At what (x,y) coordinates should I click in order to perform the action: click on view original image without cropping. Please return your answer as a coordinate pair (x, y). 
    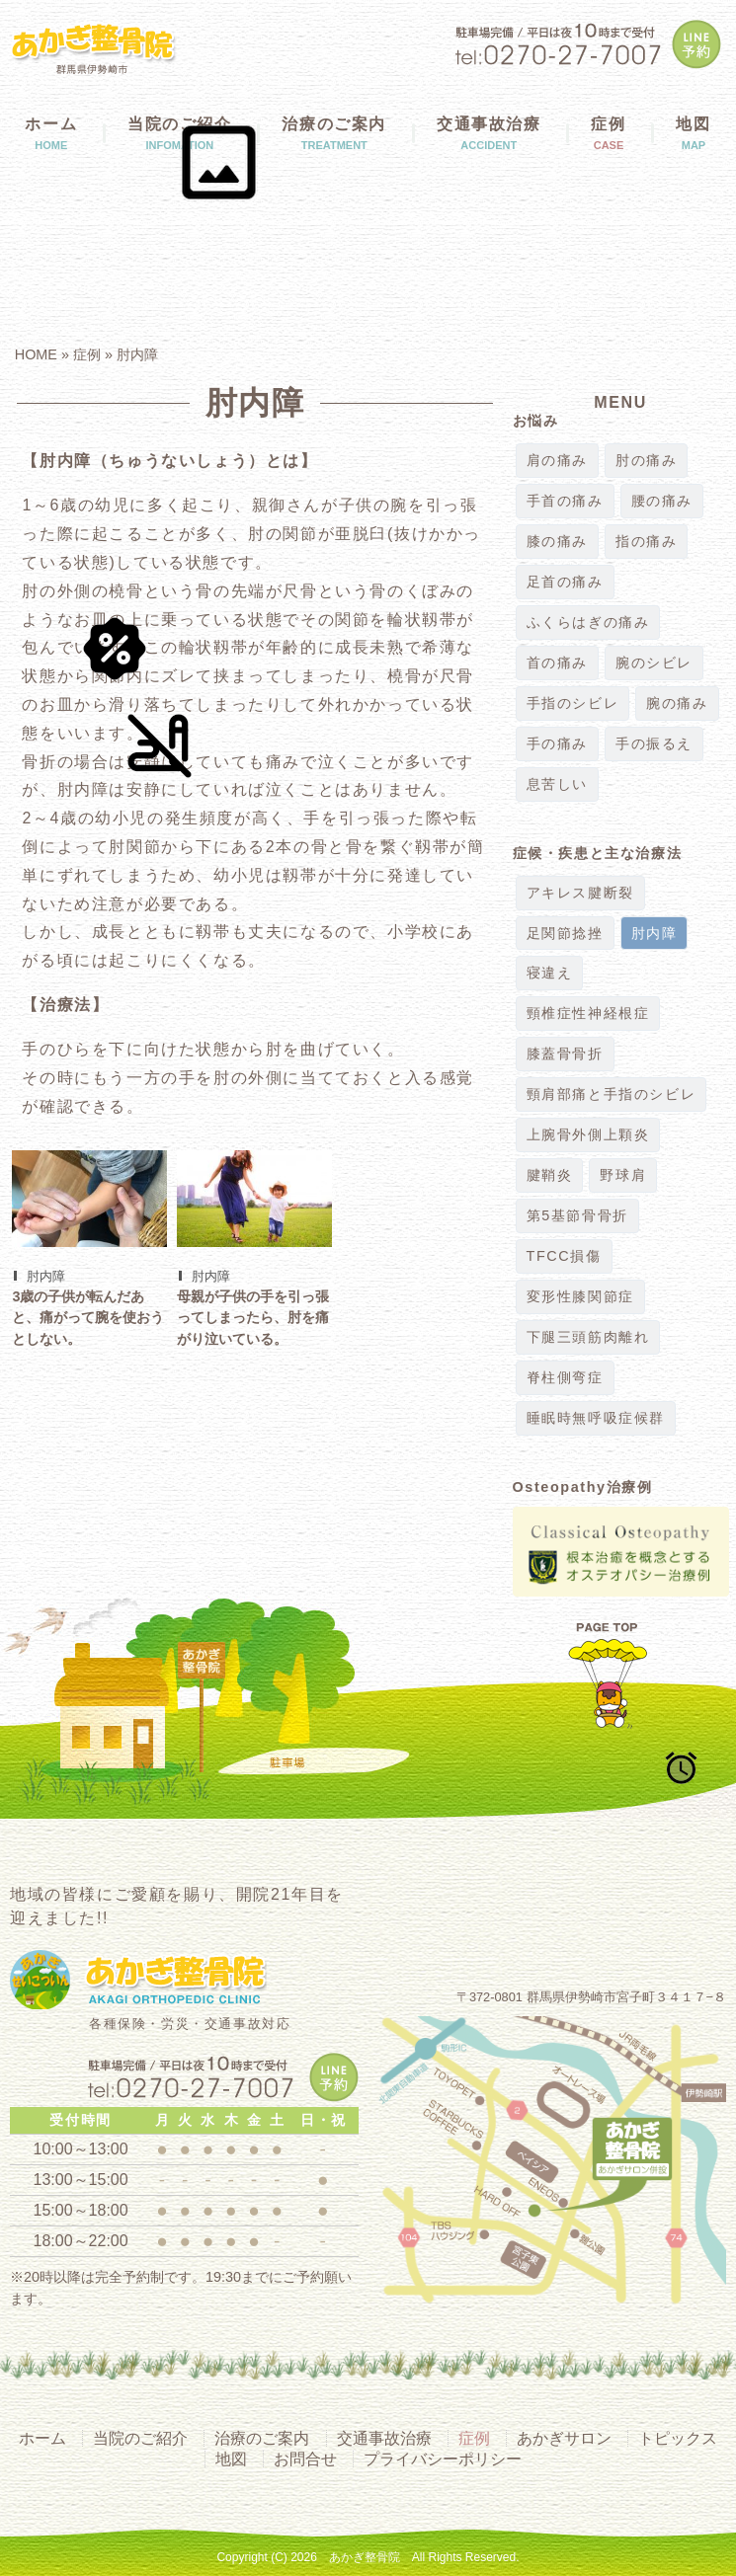
    Looking at the image, I should click on (218, 162).